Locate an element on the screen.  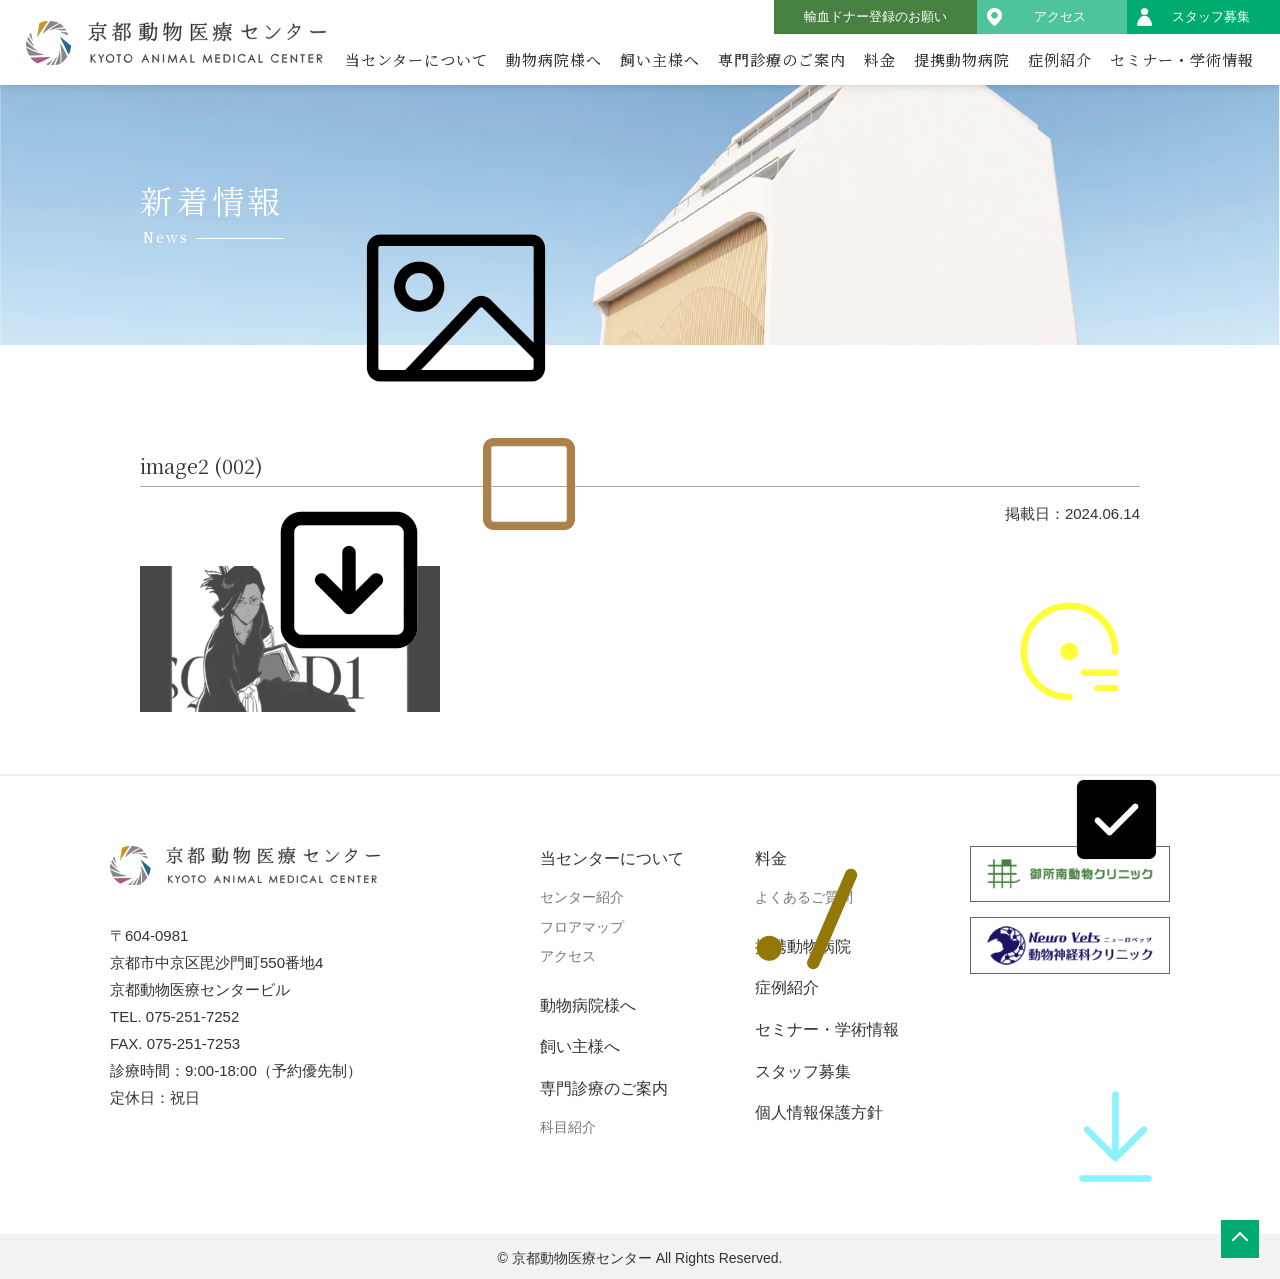
view media file is located at coordinates (456, 308).